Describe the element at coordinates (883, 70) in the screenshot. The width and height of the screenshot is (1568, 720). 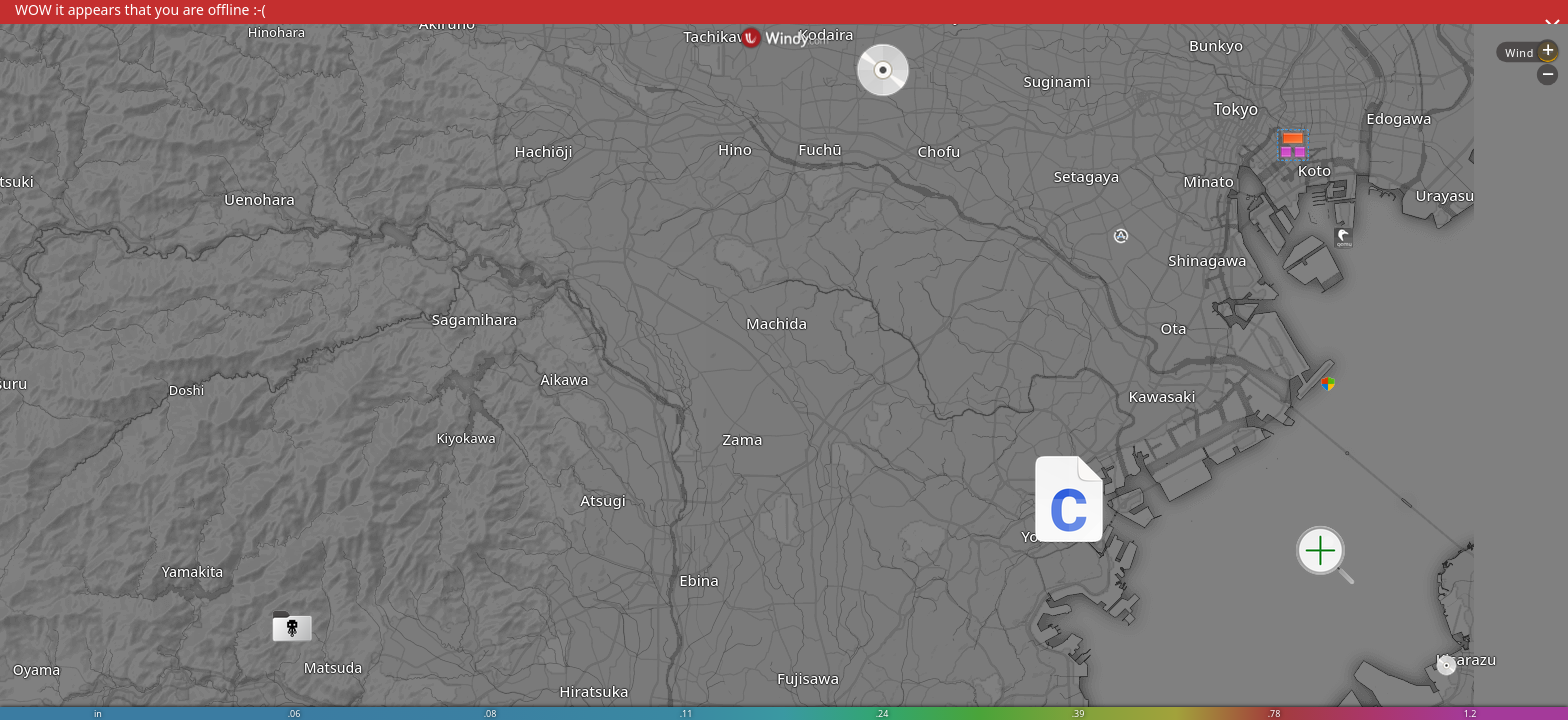
I see `indicates a DVD or optical disc drive` at that location.